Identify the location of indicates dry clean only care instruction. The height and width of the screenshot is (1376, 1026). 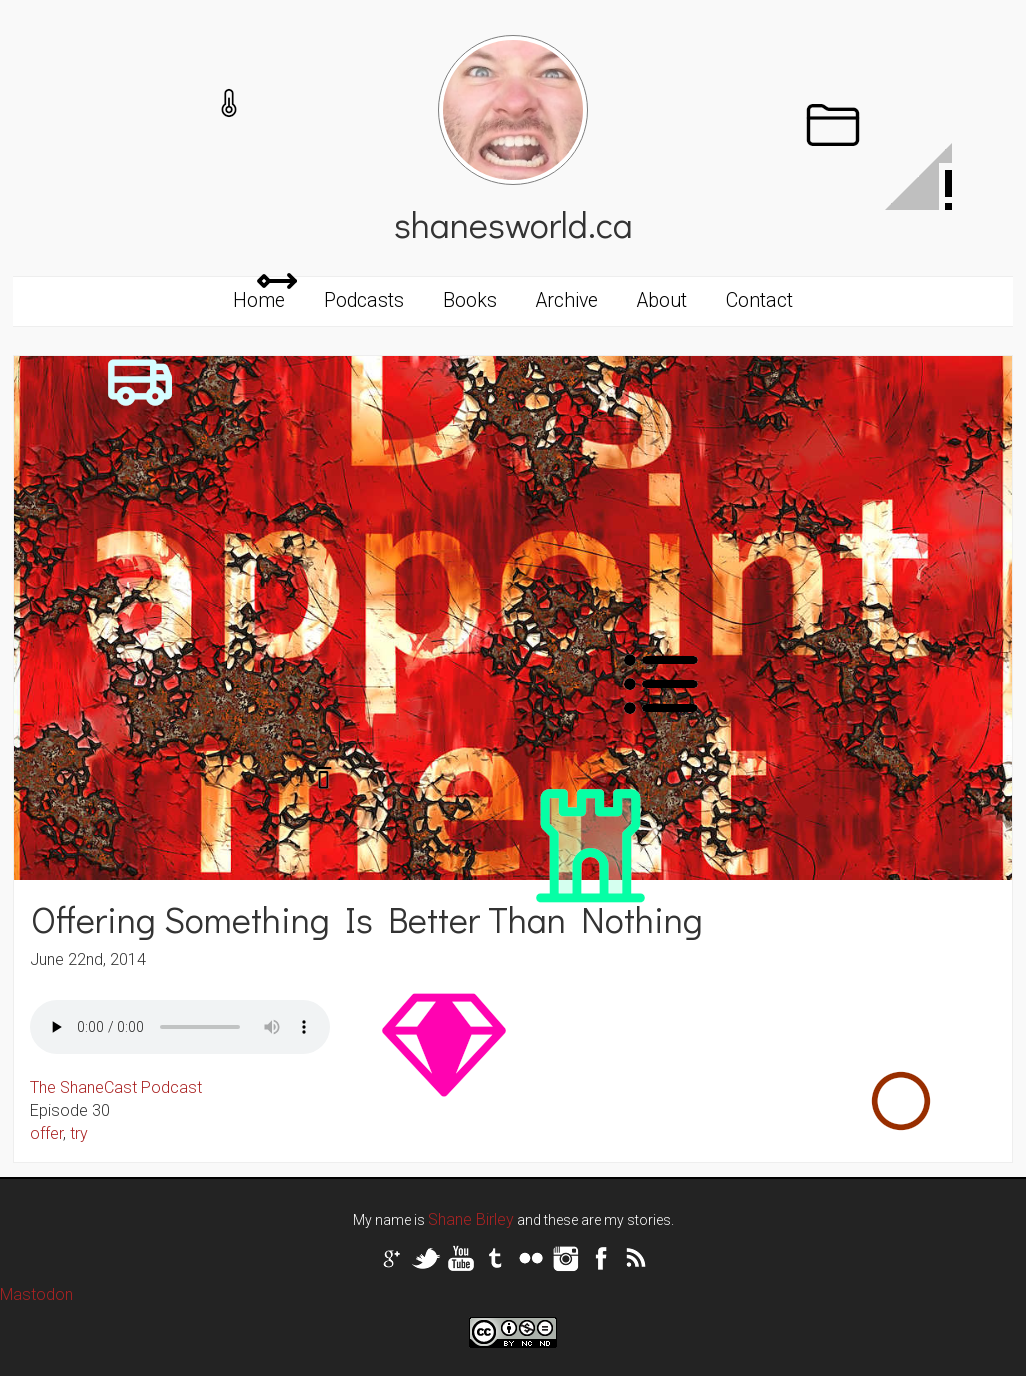
(901, 1101).